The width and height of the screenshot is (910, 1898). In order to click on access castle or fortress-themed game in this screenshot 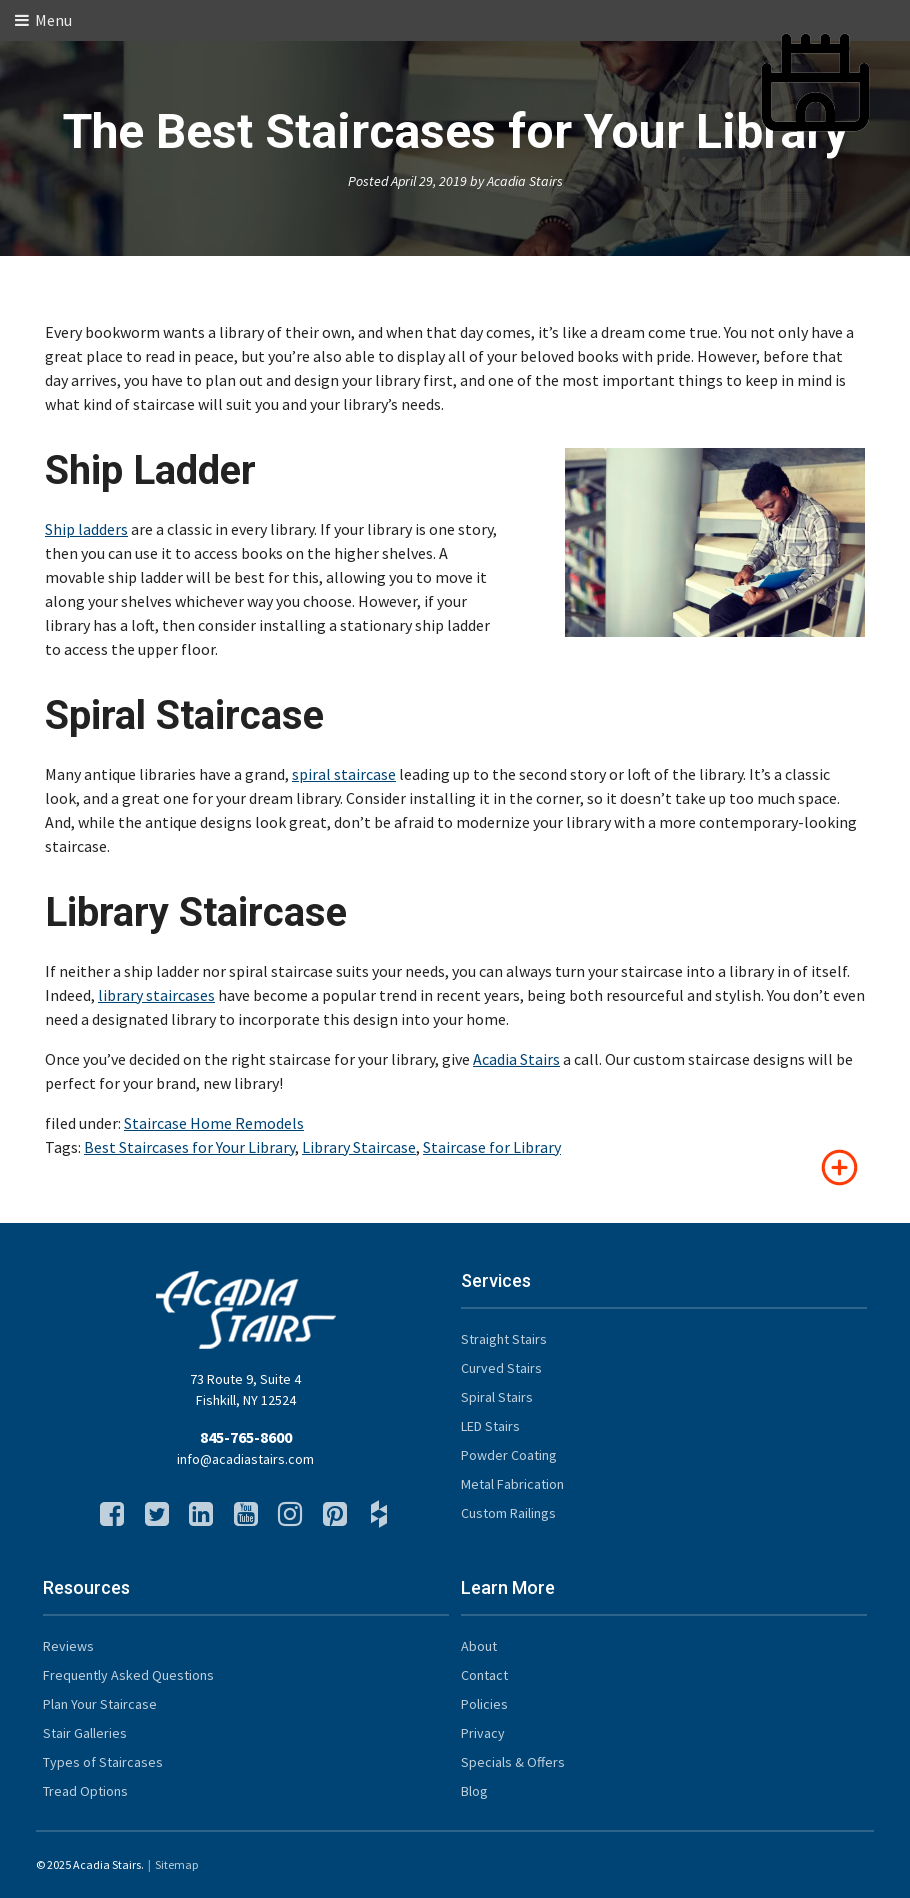, I will do `click(815, 82)`.